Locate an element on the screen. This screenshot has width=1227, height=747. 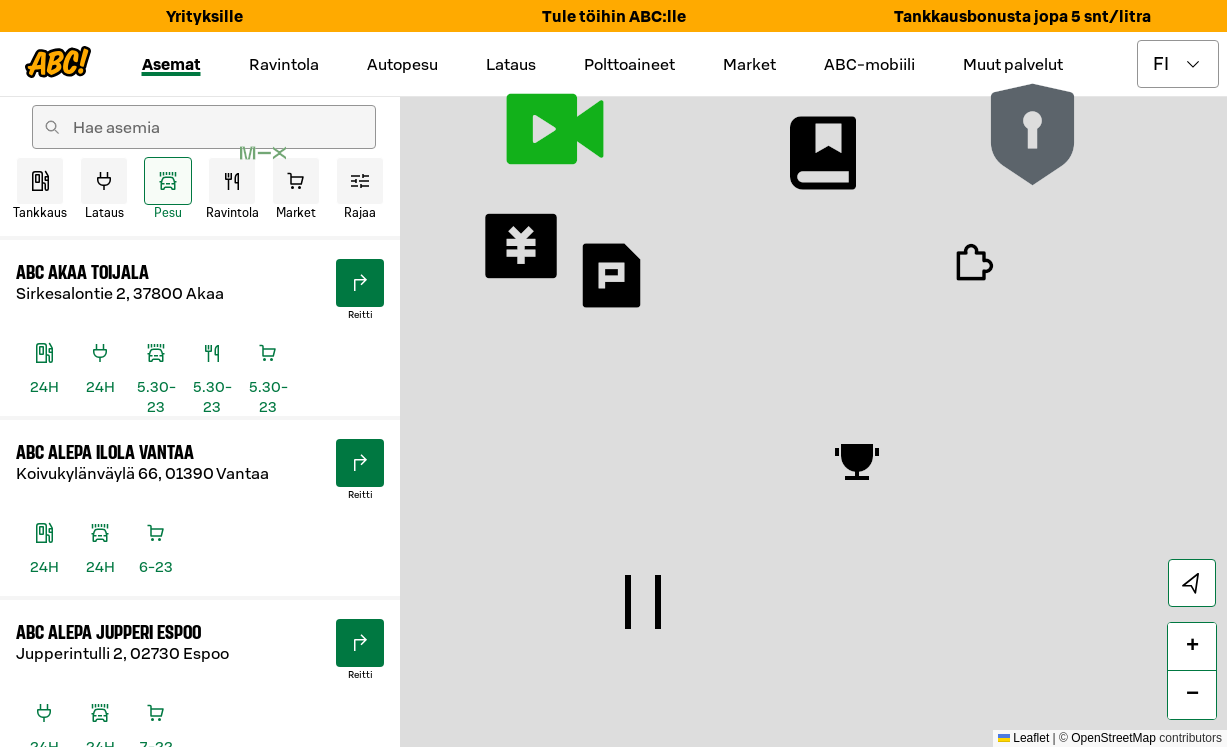
pause media playback is located at coordinates (643, 602).